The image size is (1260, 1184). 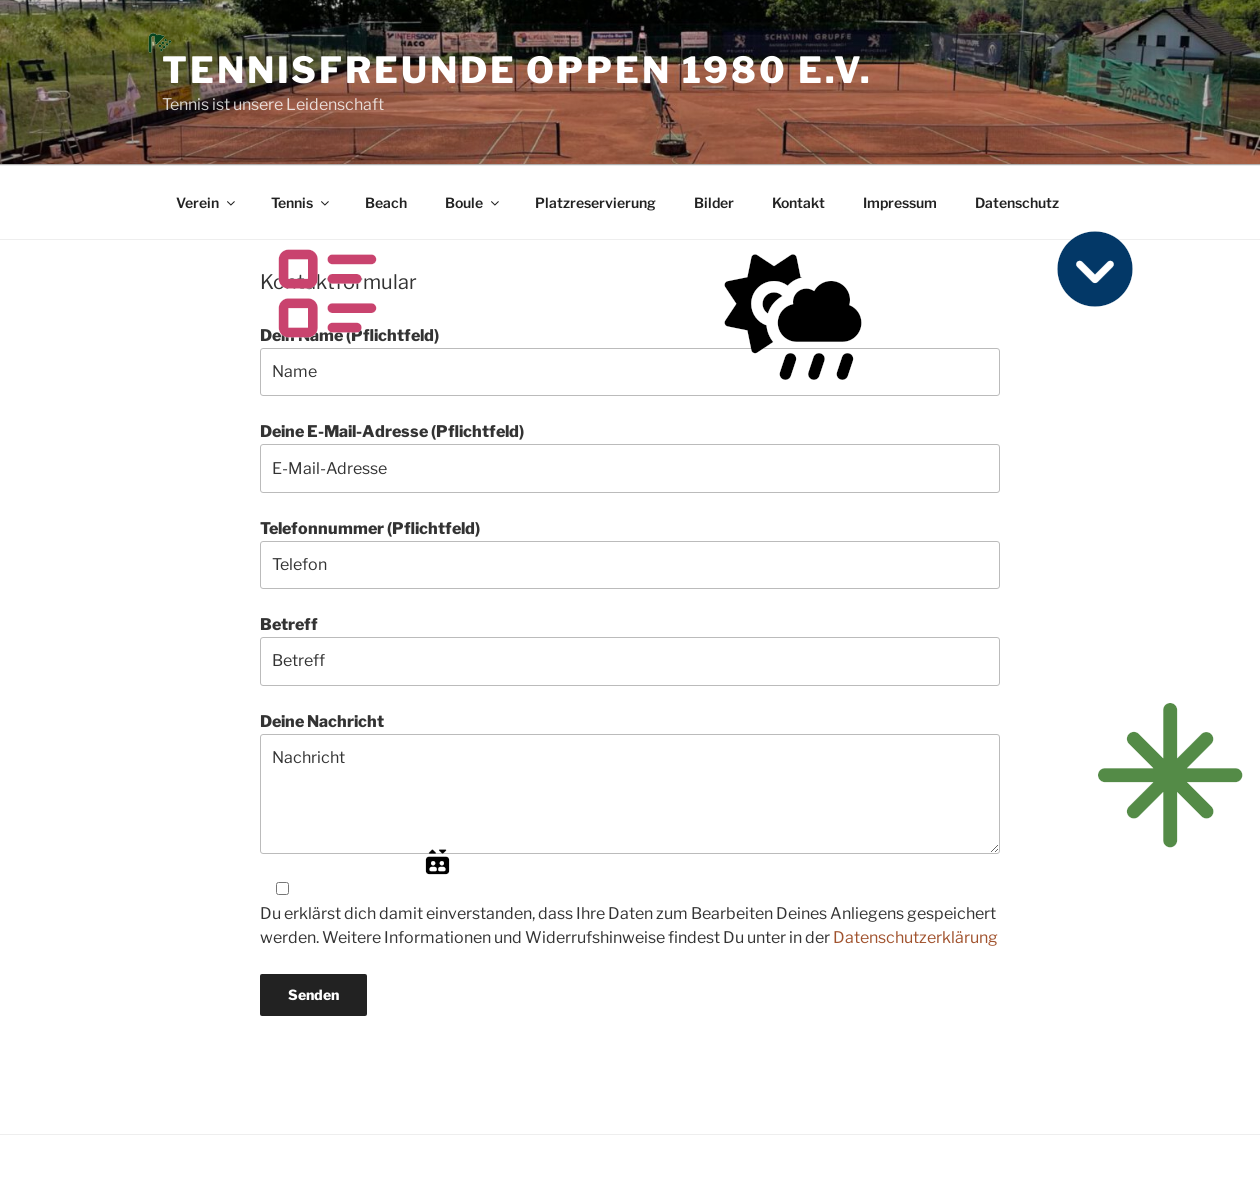 What do you see at coordinates (1172, 777) in the screenshot?
I see `indicates a featured or highlighted item` at bounding box center [1172, 777].